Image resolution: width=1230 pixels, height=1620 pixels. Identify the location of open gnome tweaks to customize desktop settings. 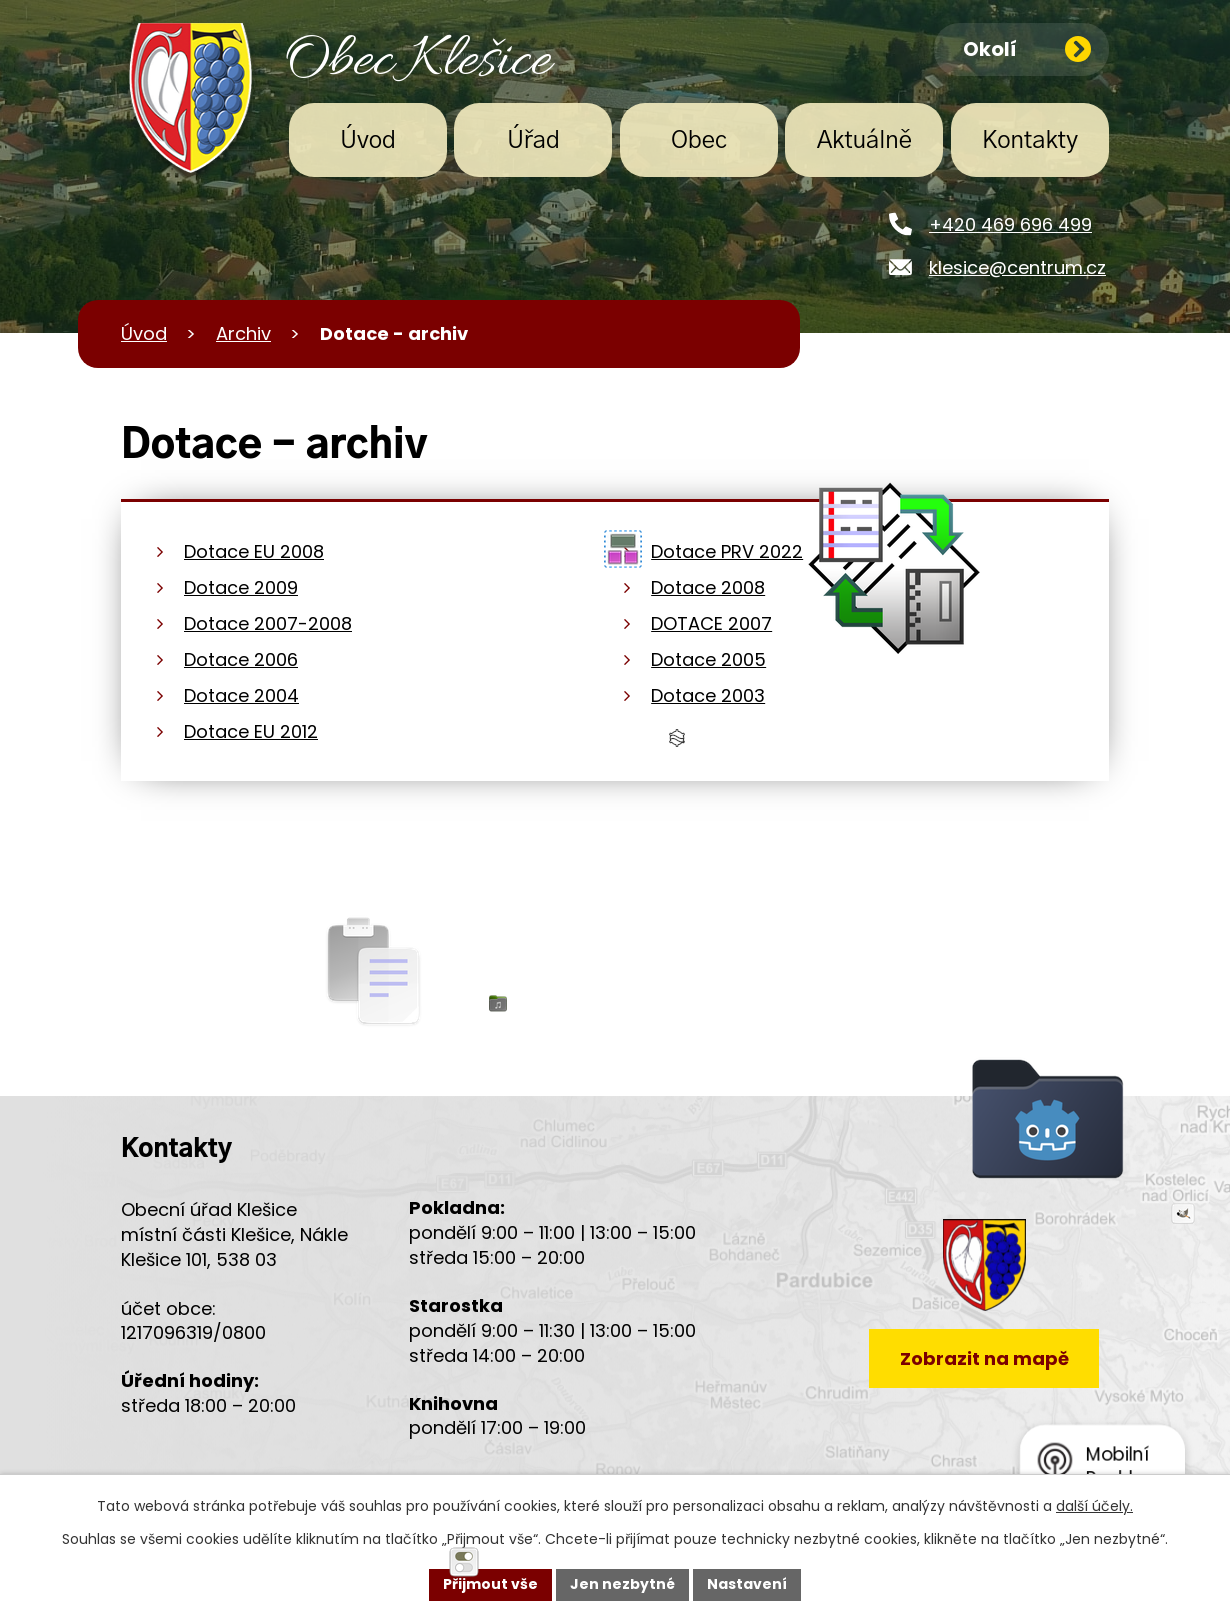
(464, 1562).